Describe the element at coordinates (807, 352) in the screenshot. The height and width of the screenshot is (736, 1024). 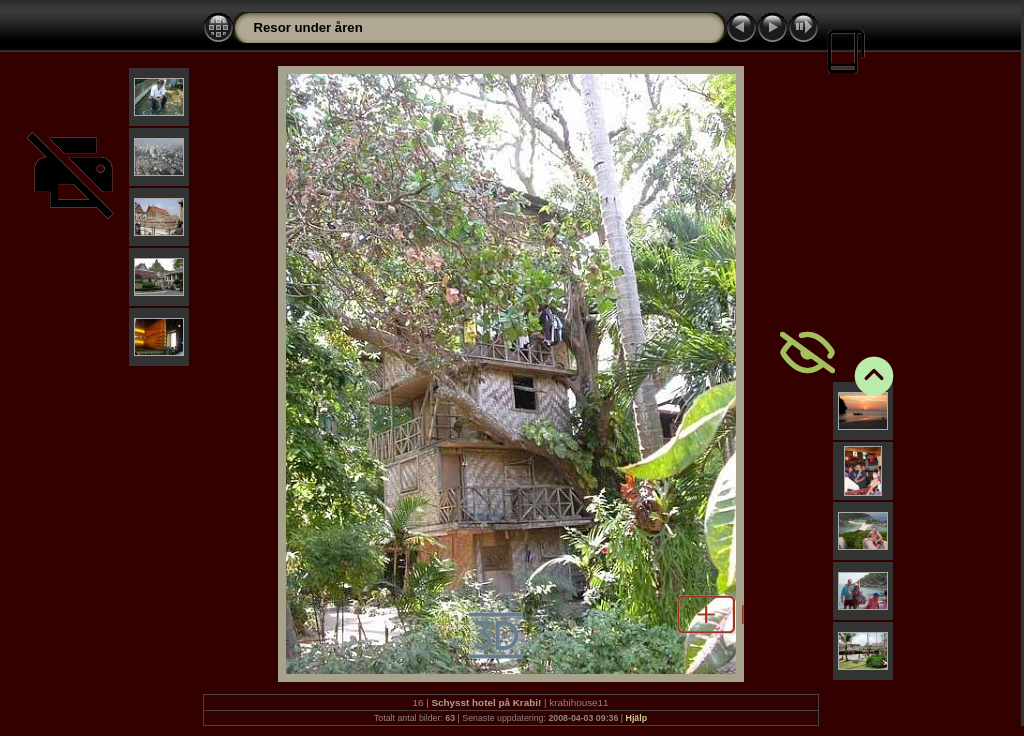
I see `hide content from view` at that location.